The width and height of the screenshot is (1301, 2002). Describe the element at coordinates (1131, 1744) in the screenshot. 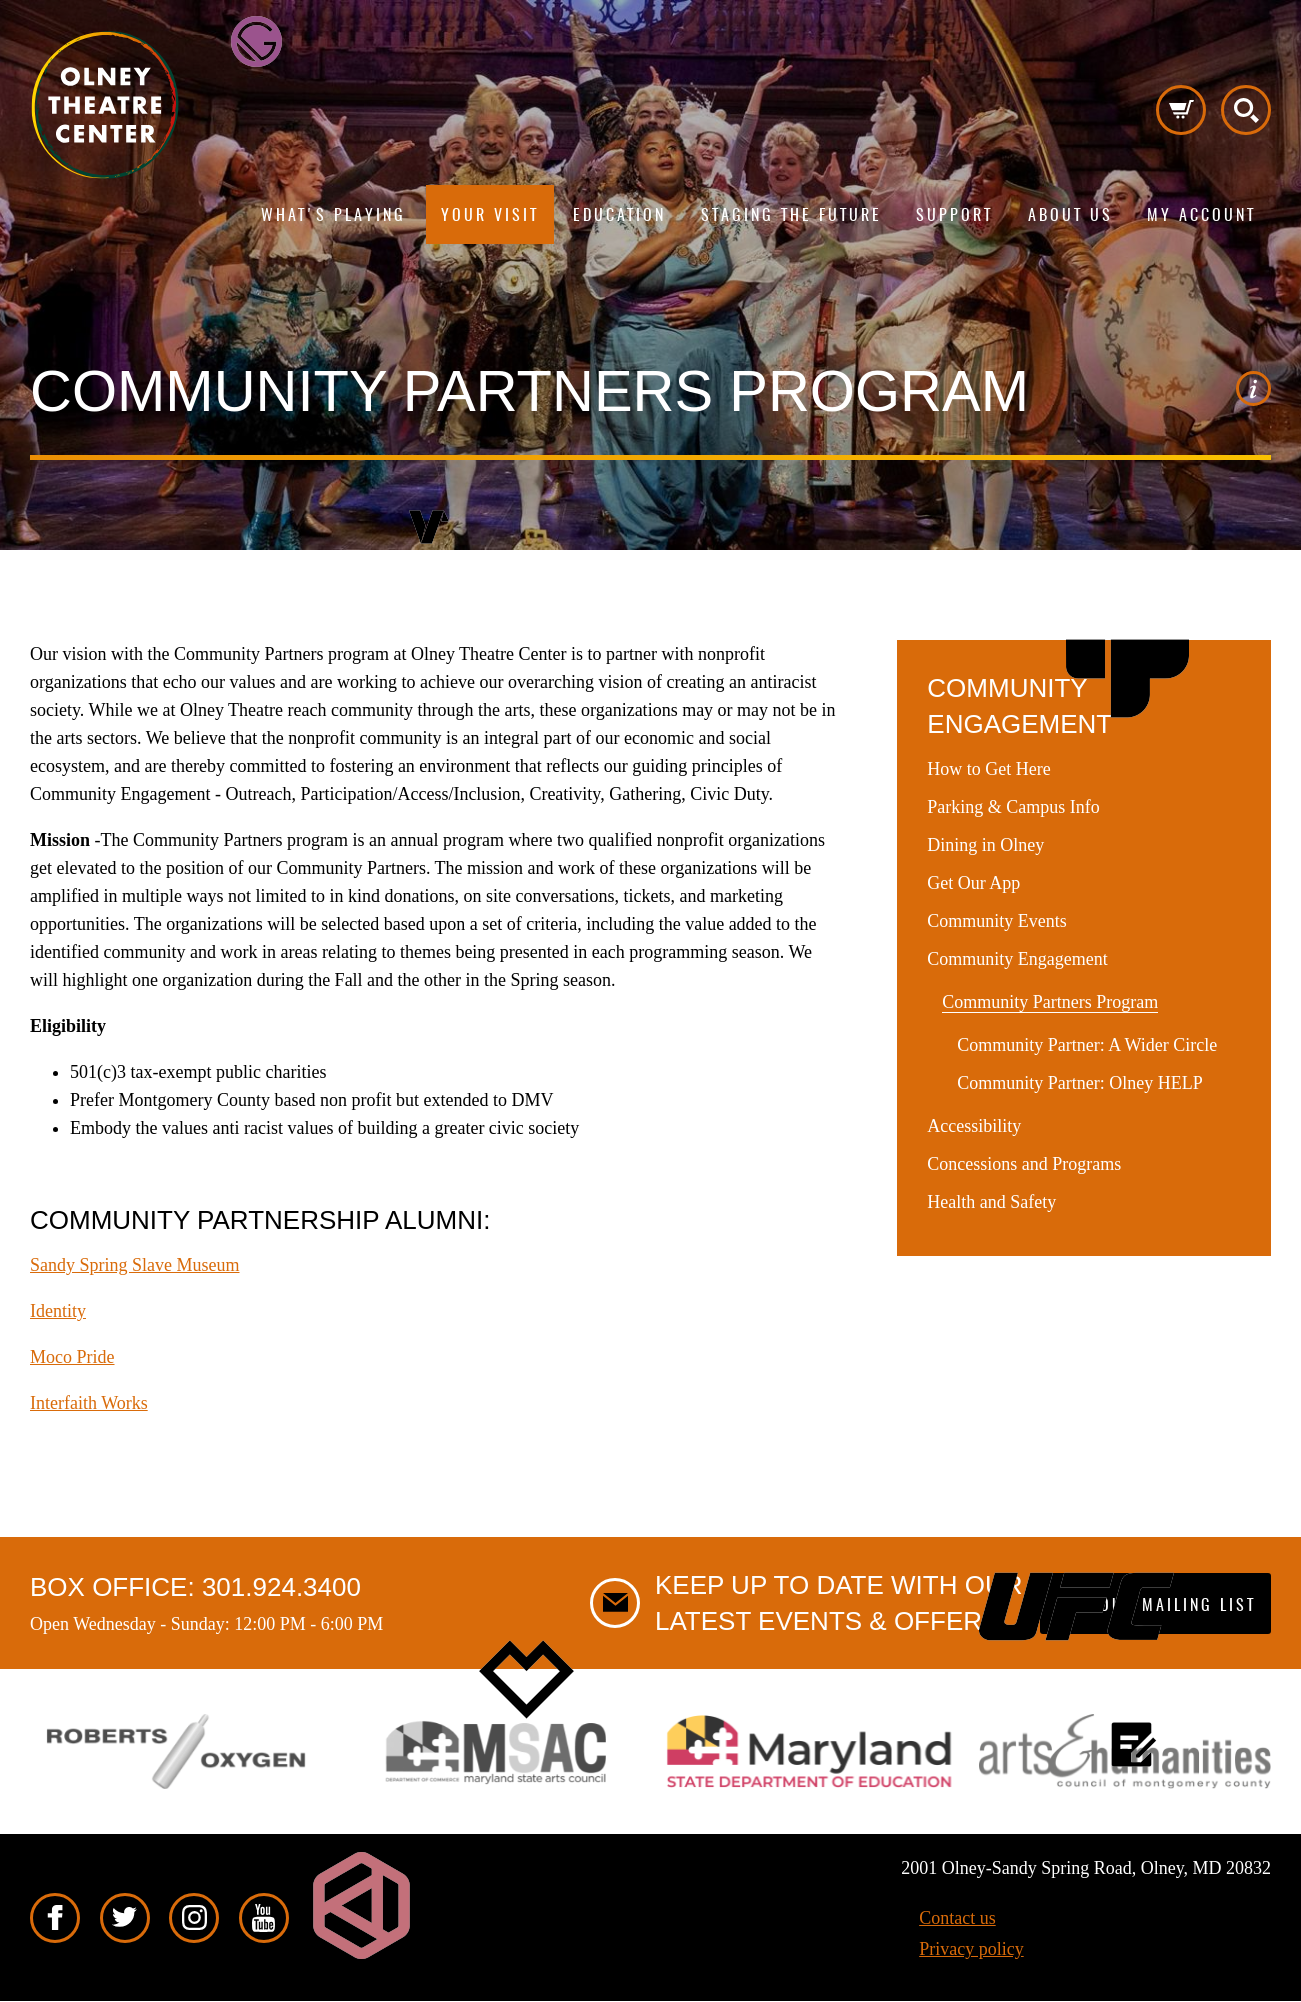

I see `edit or compose a draft document` at that location.